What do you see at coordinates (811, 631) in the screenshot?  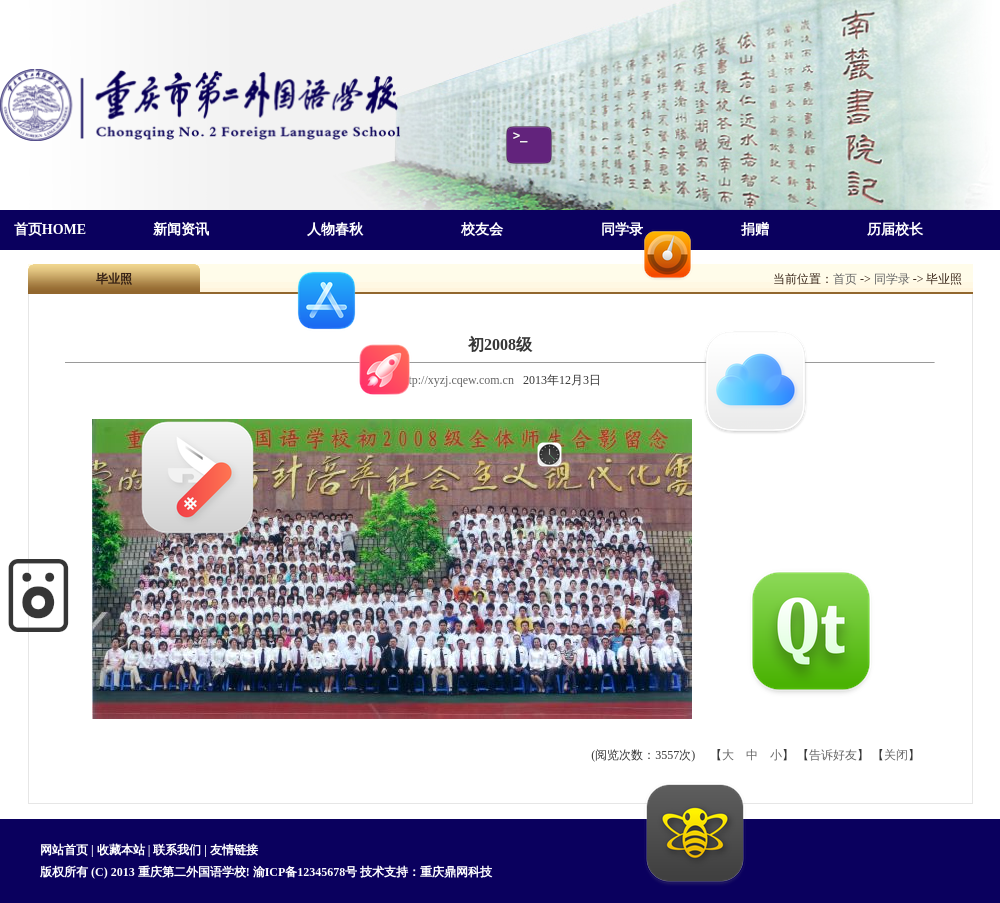 I see `open Qt application framework` at bounding box center [811, 631].